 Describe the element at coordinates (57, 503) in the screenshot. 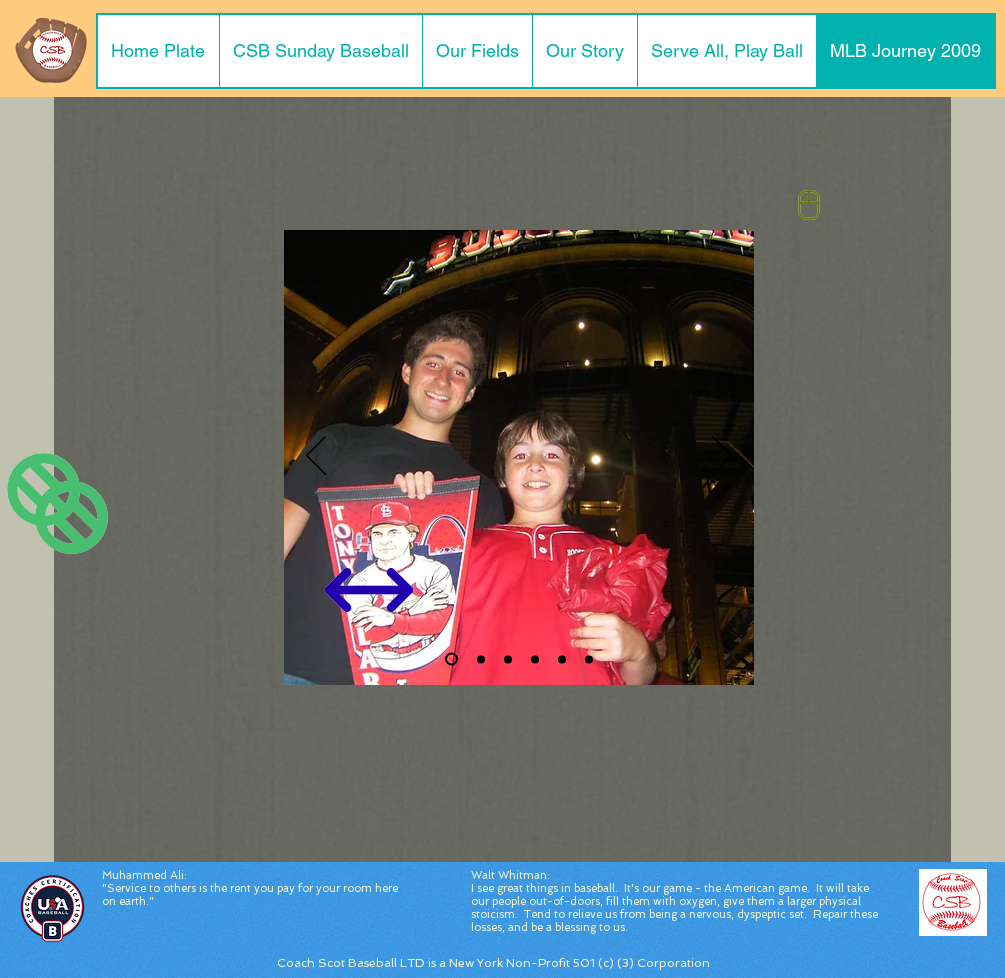

I see `merge or combine selected objects` at that location.